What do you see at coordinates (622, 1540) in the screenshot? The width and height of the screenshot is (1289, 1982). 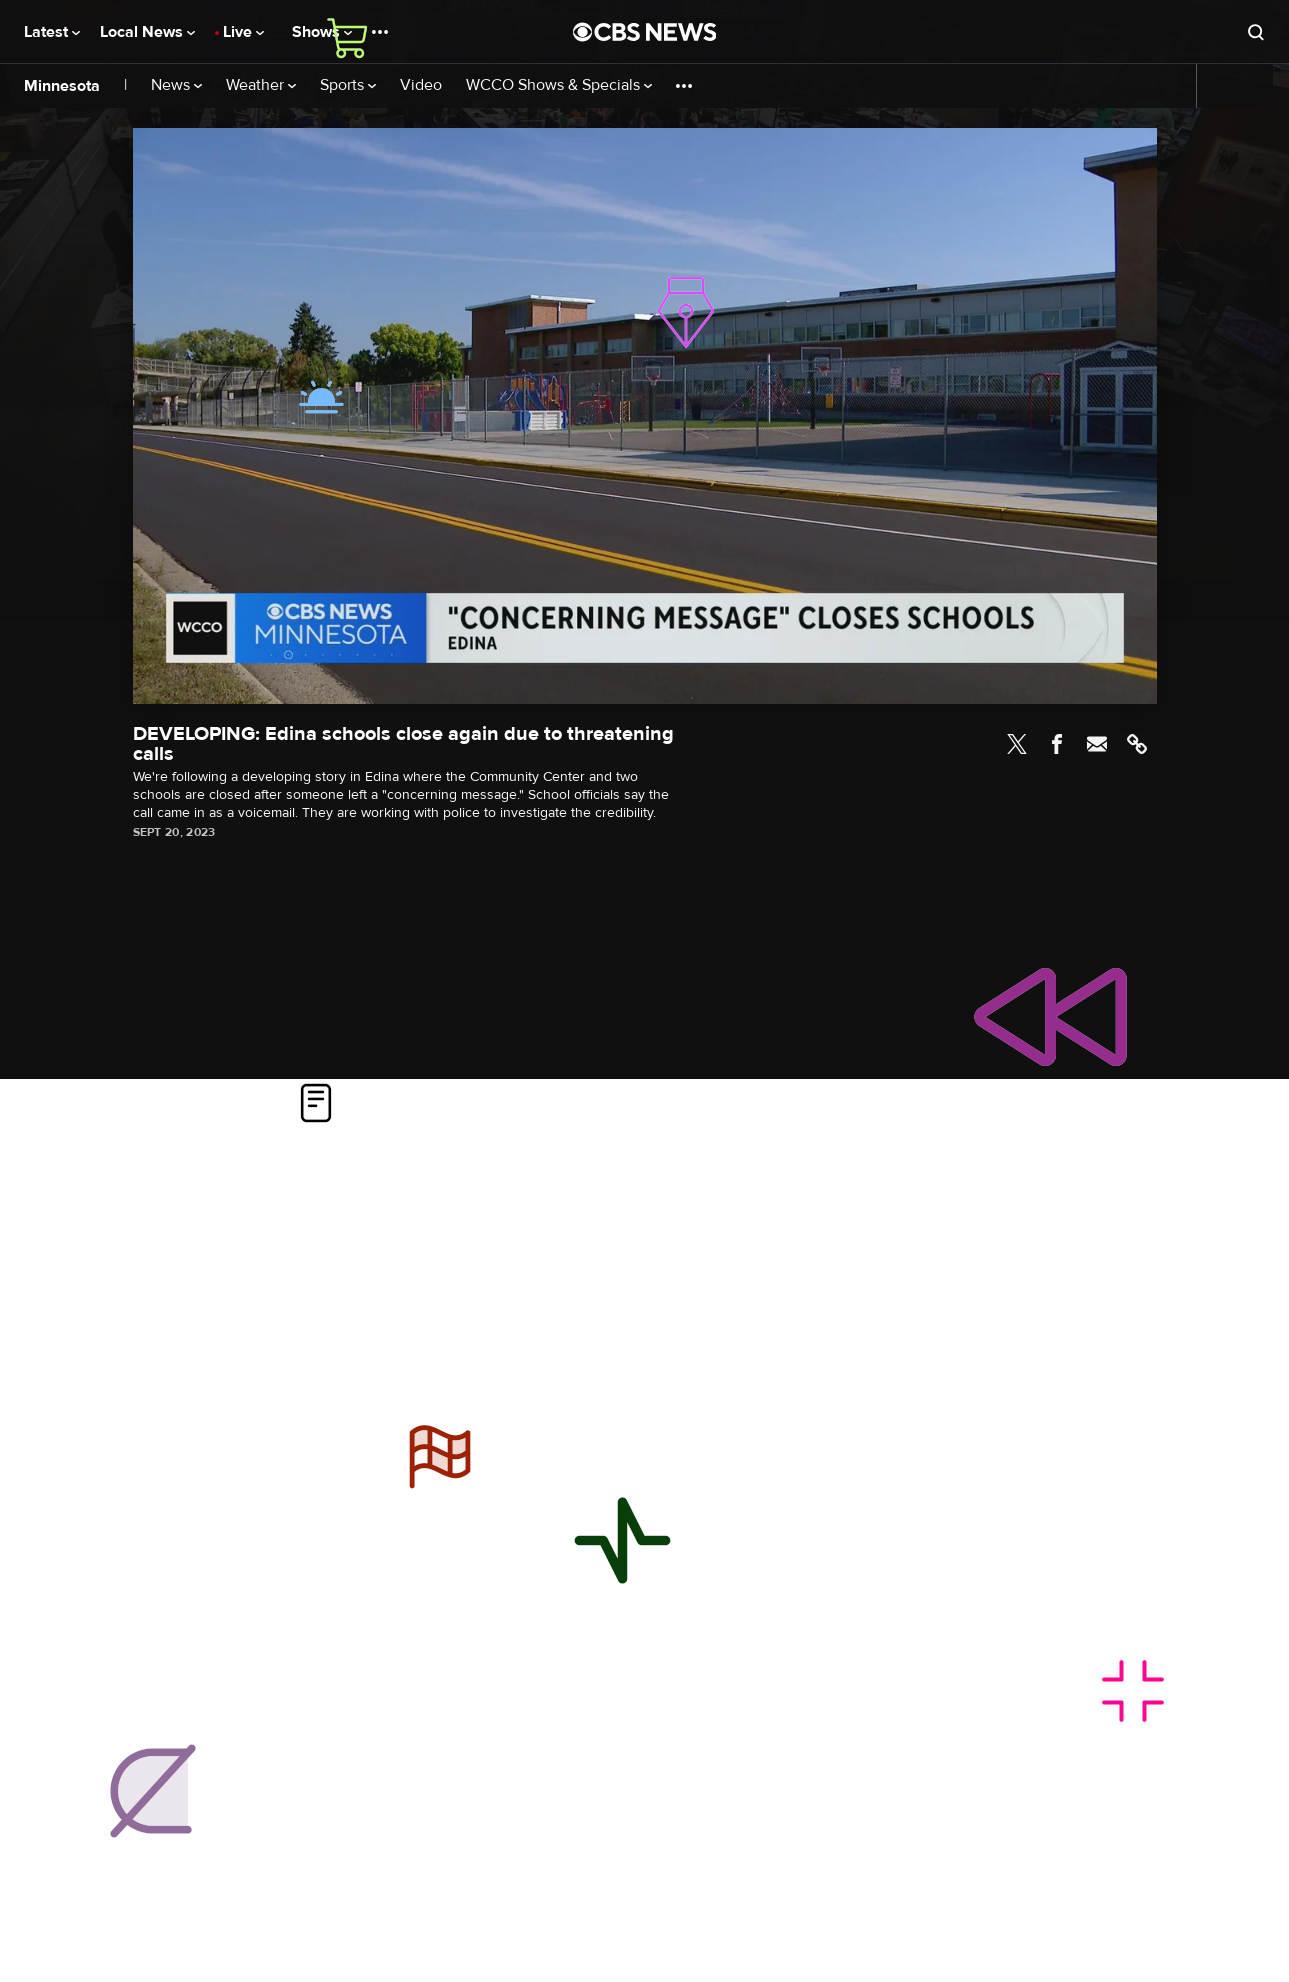 I see `adjust sawtooth wave settings in audio editor` at bounding box center [622, 1540].